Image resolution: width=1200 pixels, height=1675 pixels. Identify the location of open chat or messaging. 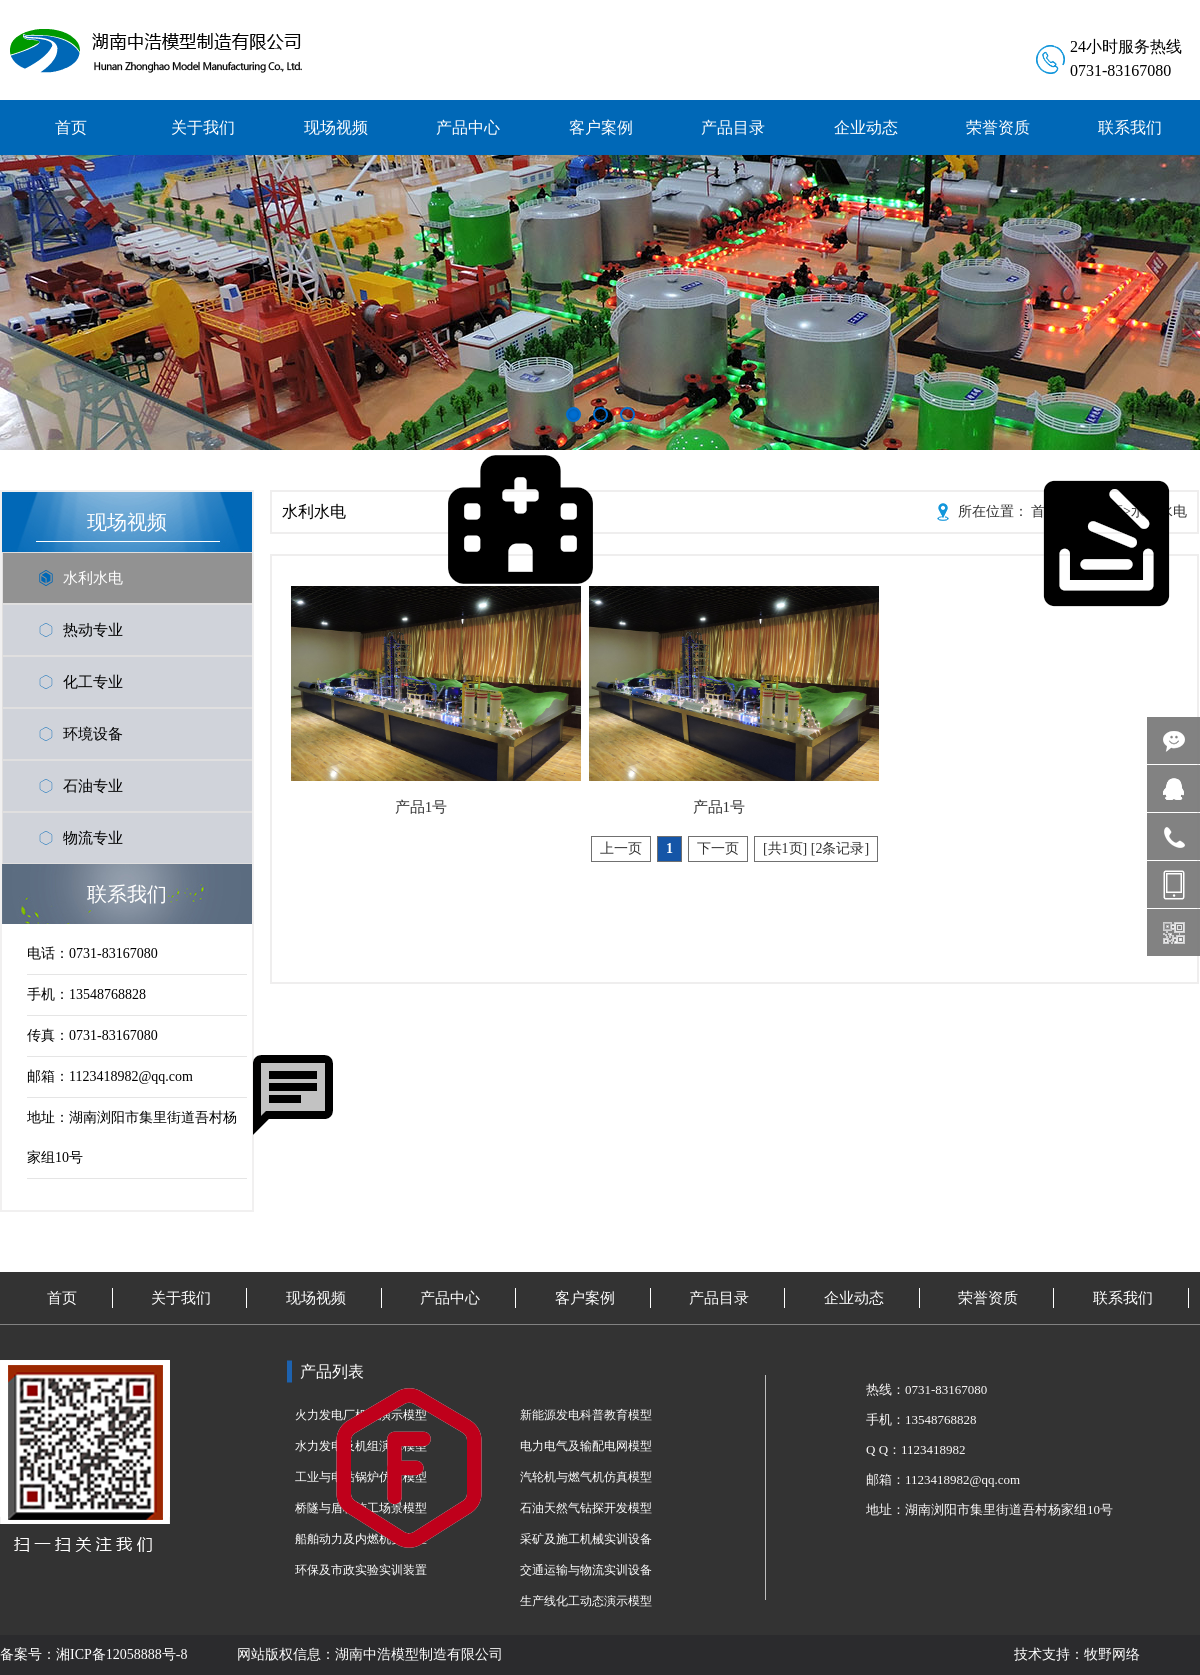
(293, 1095).